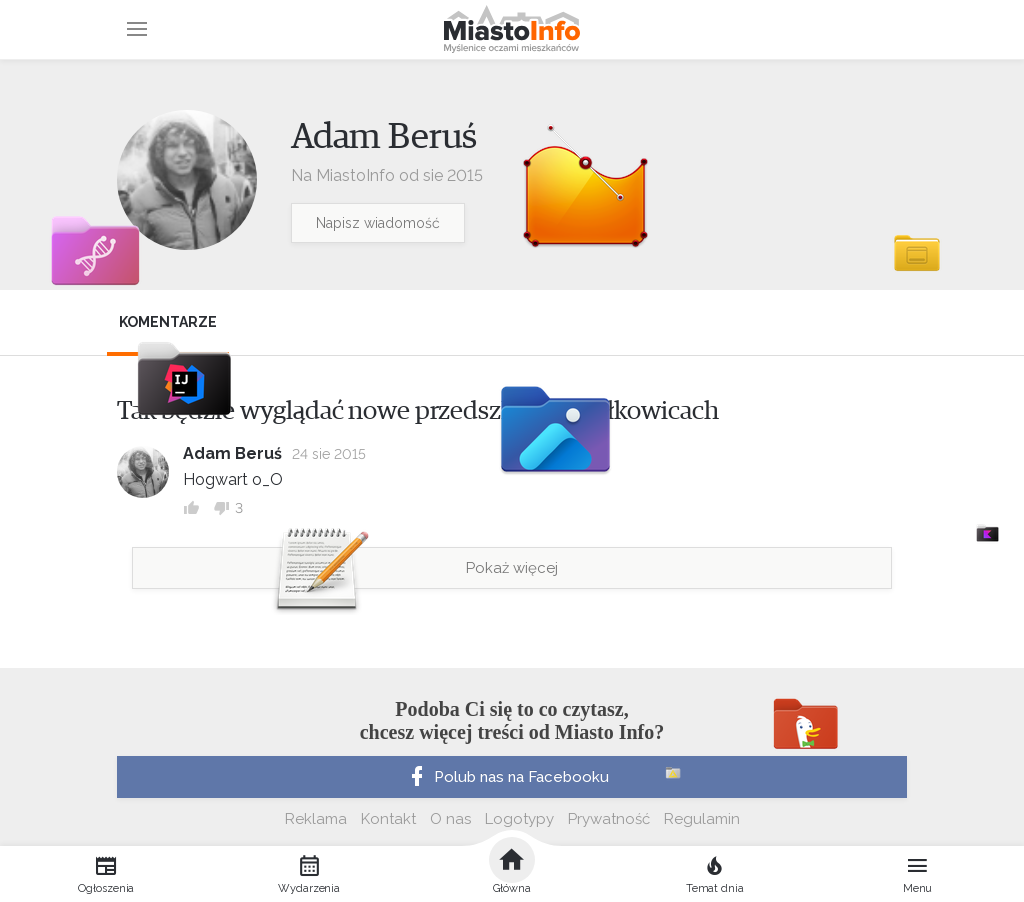 Image resolution: width=1024 pixels, height=902 pixels. I want to click on open DuckDuckGo browser downloads folder, so click(805, 725).